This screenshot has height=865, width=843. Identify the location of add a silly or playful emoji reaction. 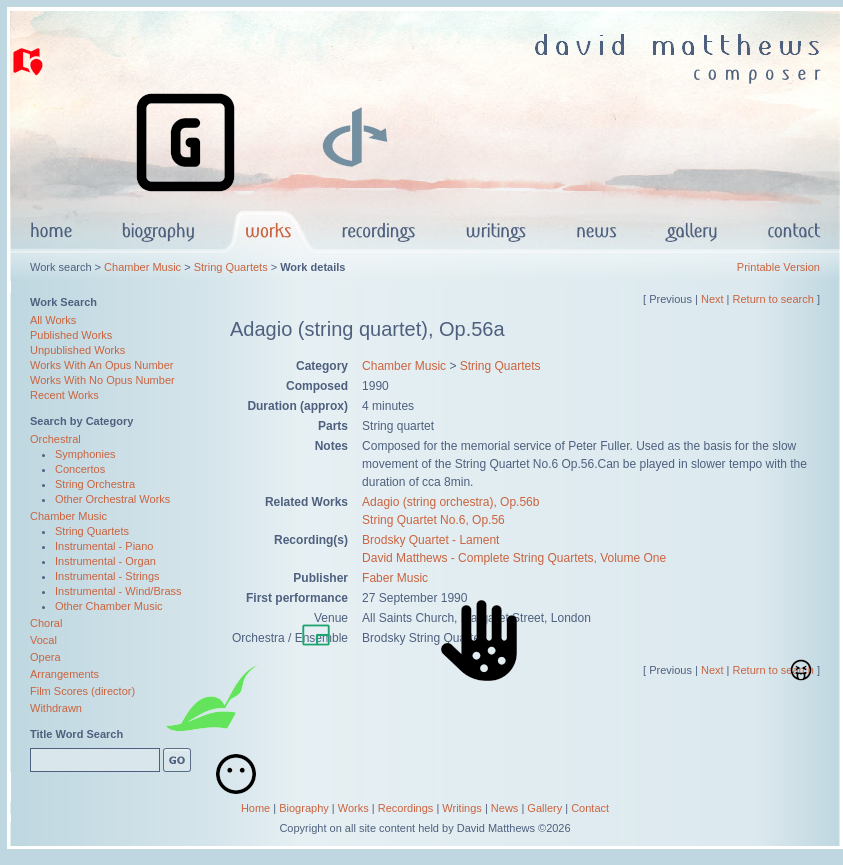
(801, 670).